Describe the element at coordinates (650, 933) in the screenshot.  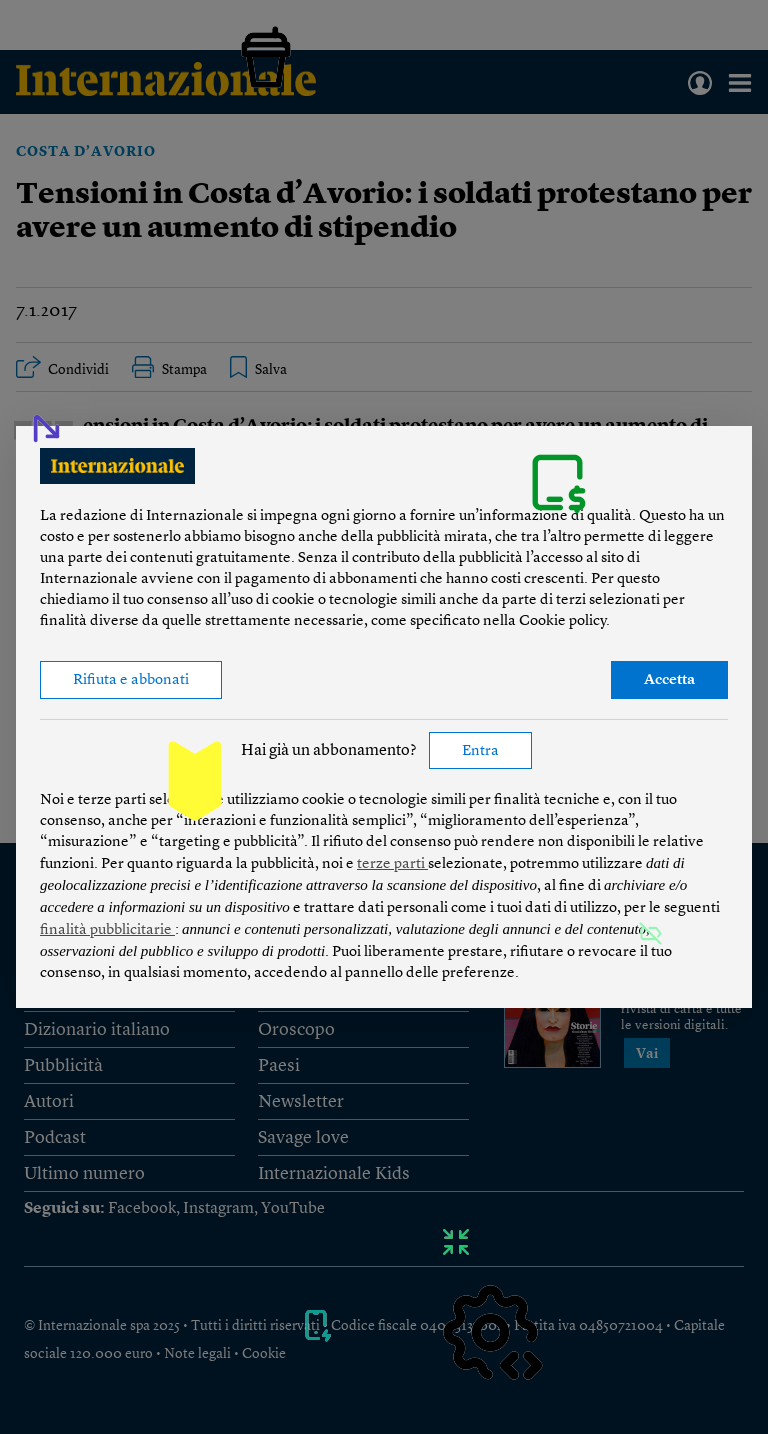
I see `disable or remove a label` at that location.